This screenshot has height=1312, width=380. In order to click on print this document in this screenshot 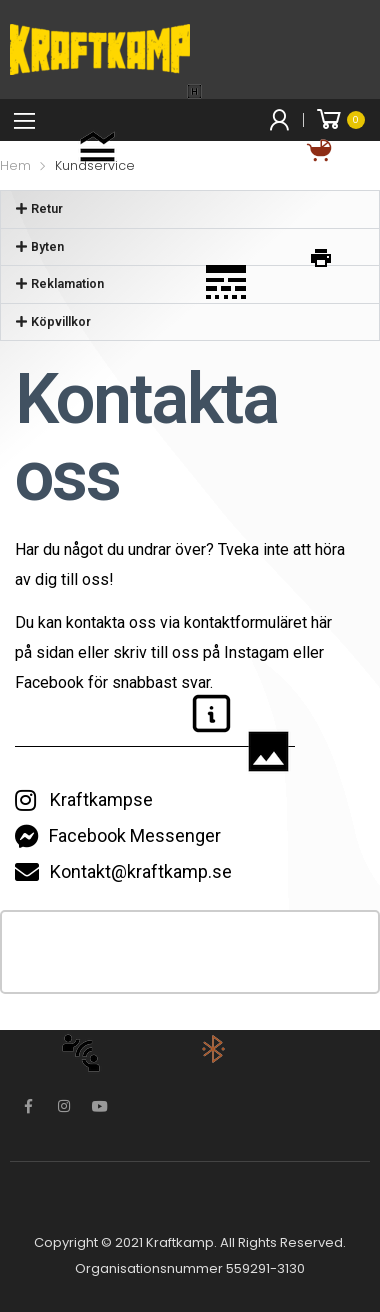, I will do `click(321, 258)`.